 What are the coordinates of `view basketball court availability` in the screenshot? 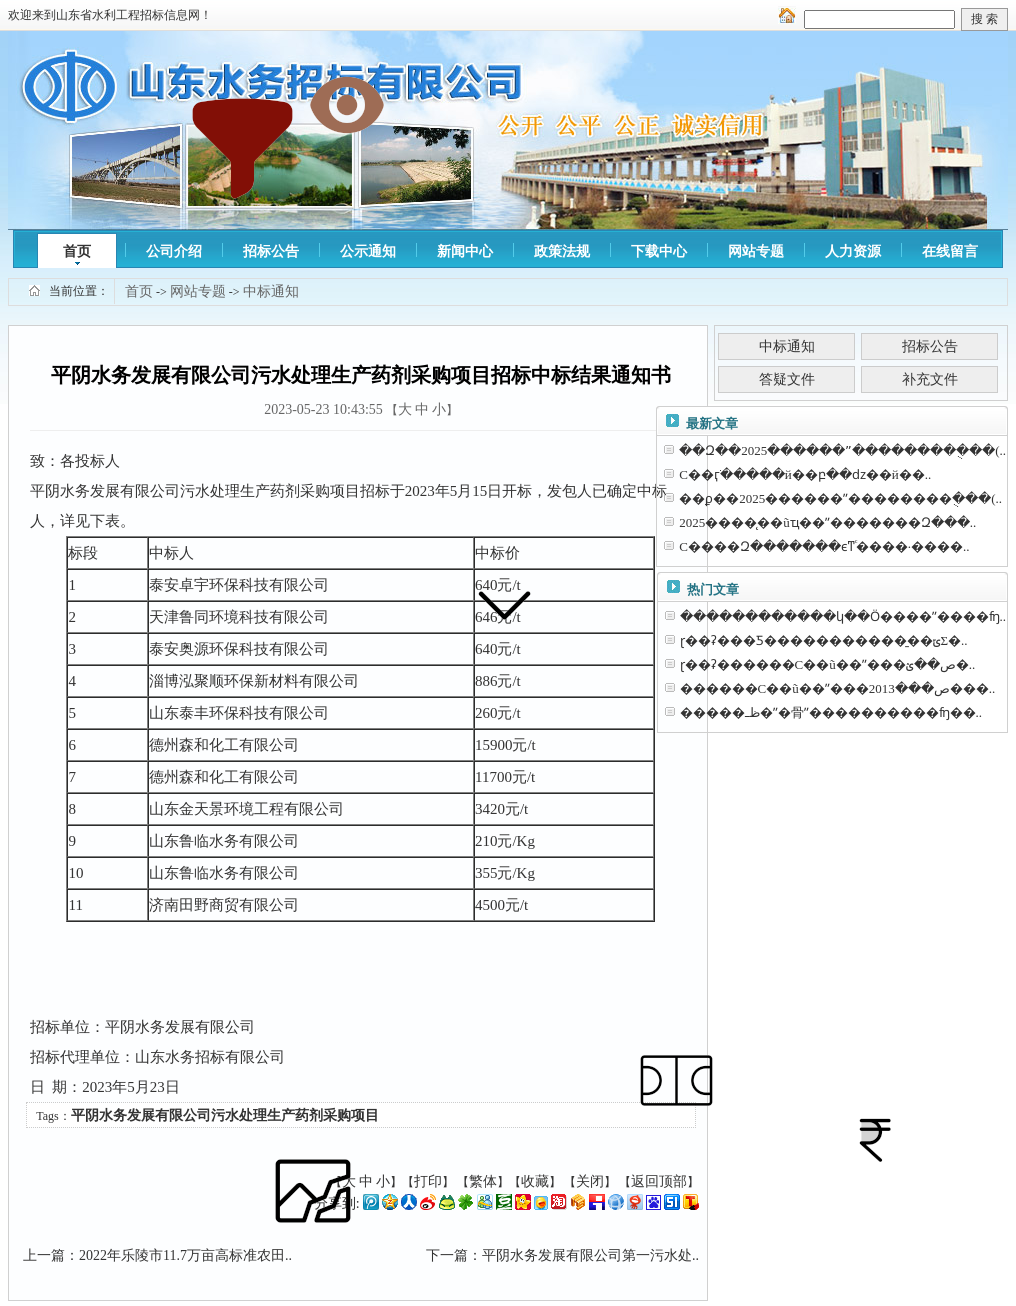 It's located at (676, 1080).